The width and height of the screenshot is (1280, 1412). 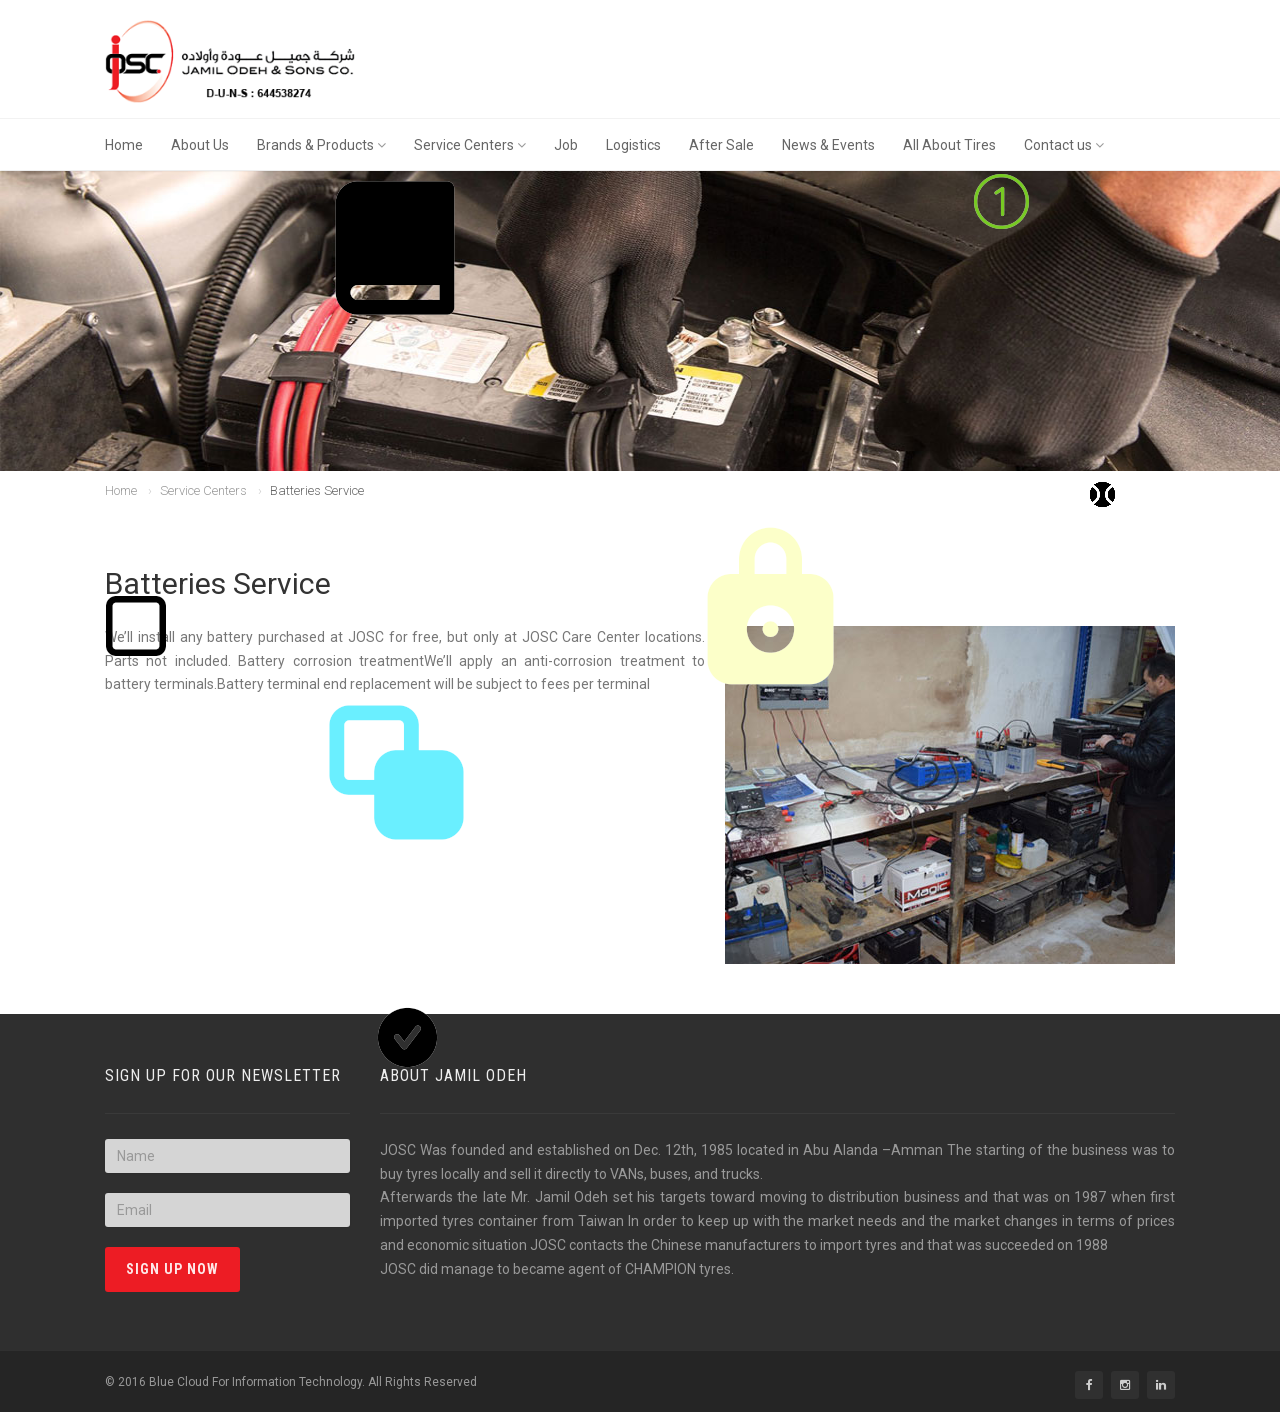 What do you see at coordinates (407, 1037) in the screenshot?
I see `indicates a completed or successful action` at bounding box center [407, 1037].